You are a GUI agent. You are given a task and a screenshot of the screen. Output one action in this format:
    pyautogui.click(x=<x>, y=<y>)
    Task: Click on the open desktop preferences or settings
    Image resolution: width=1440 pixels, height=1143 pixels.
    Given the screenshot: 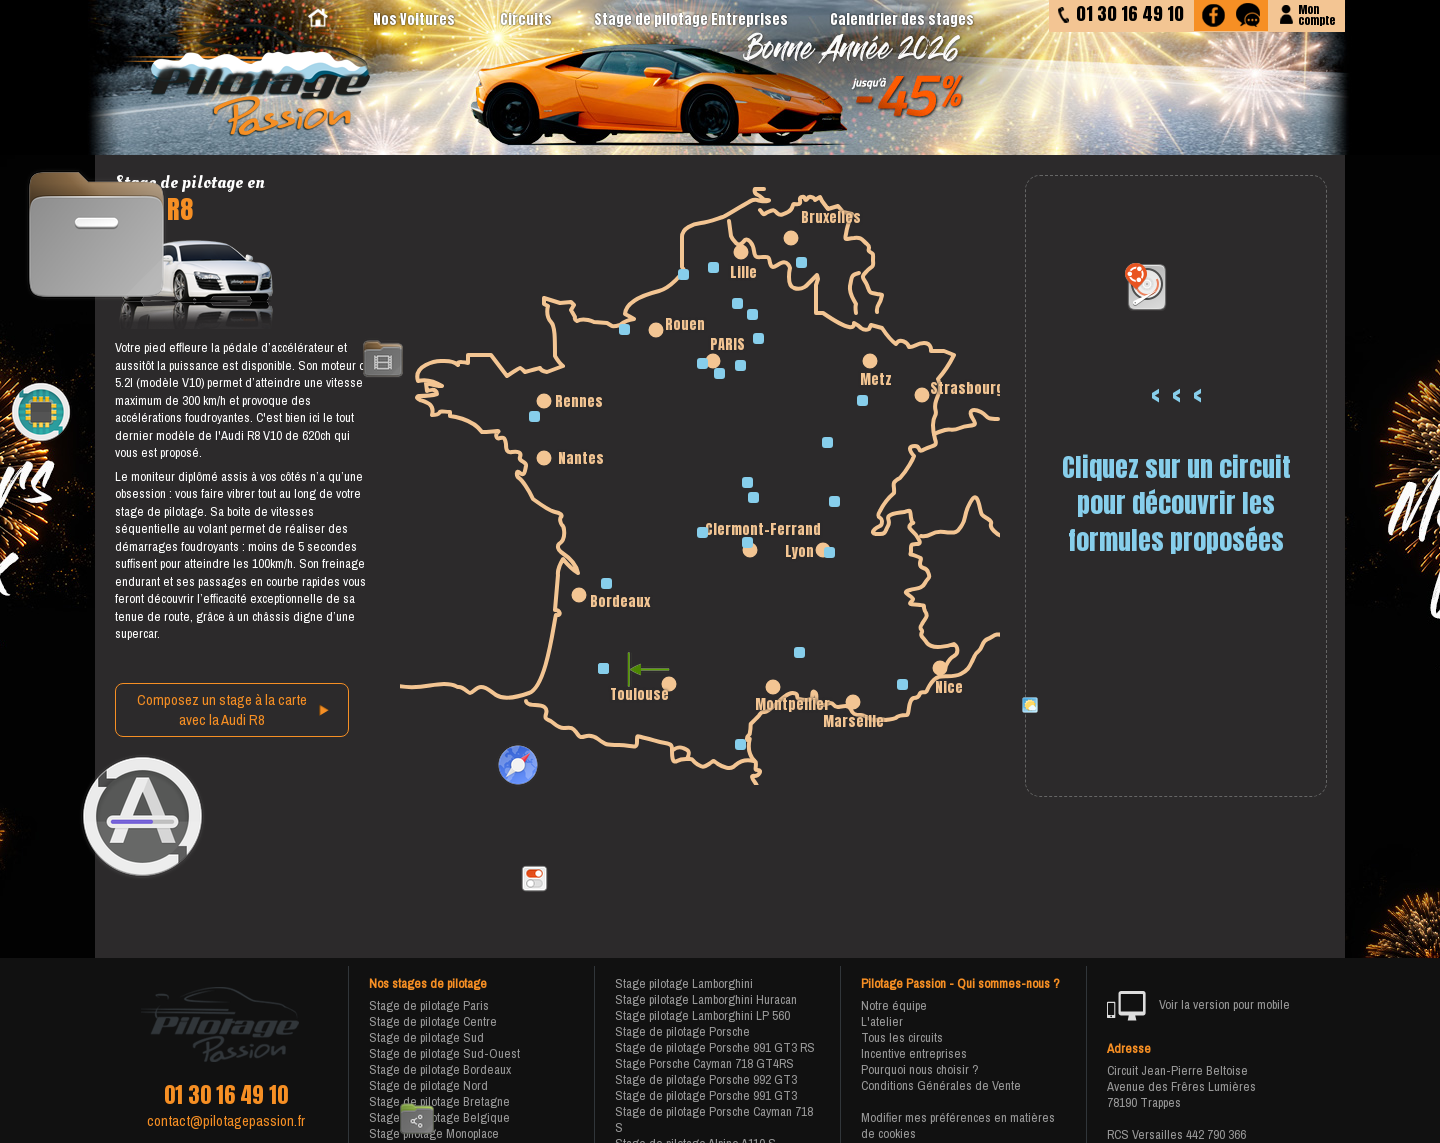 What is the action you would take?
    pyautogui.click(x=534, y=878)
    